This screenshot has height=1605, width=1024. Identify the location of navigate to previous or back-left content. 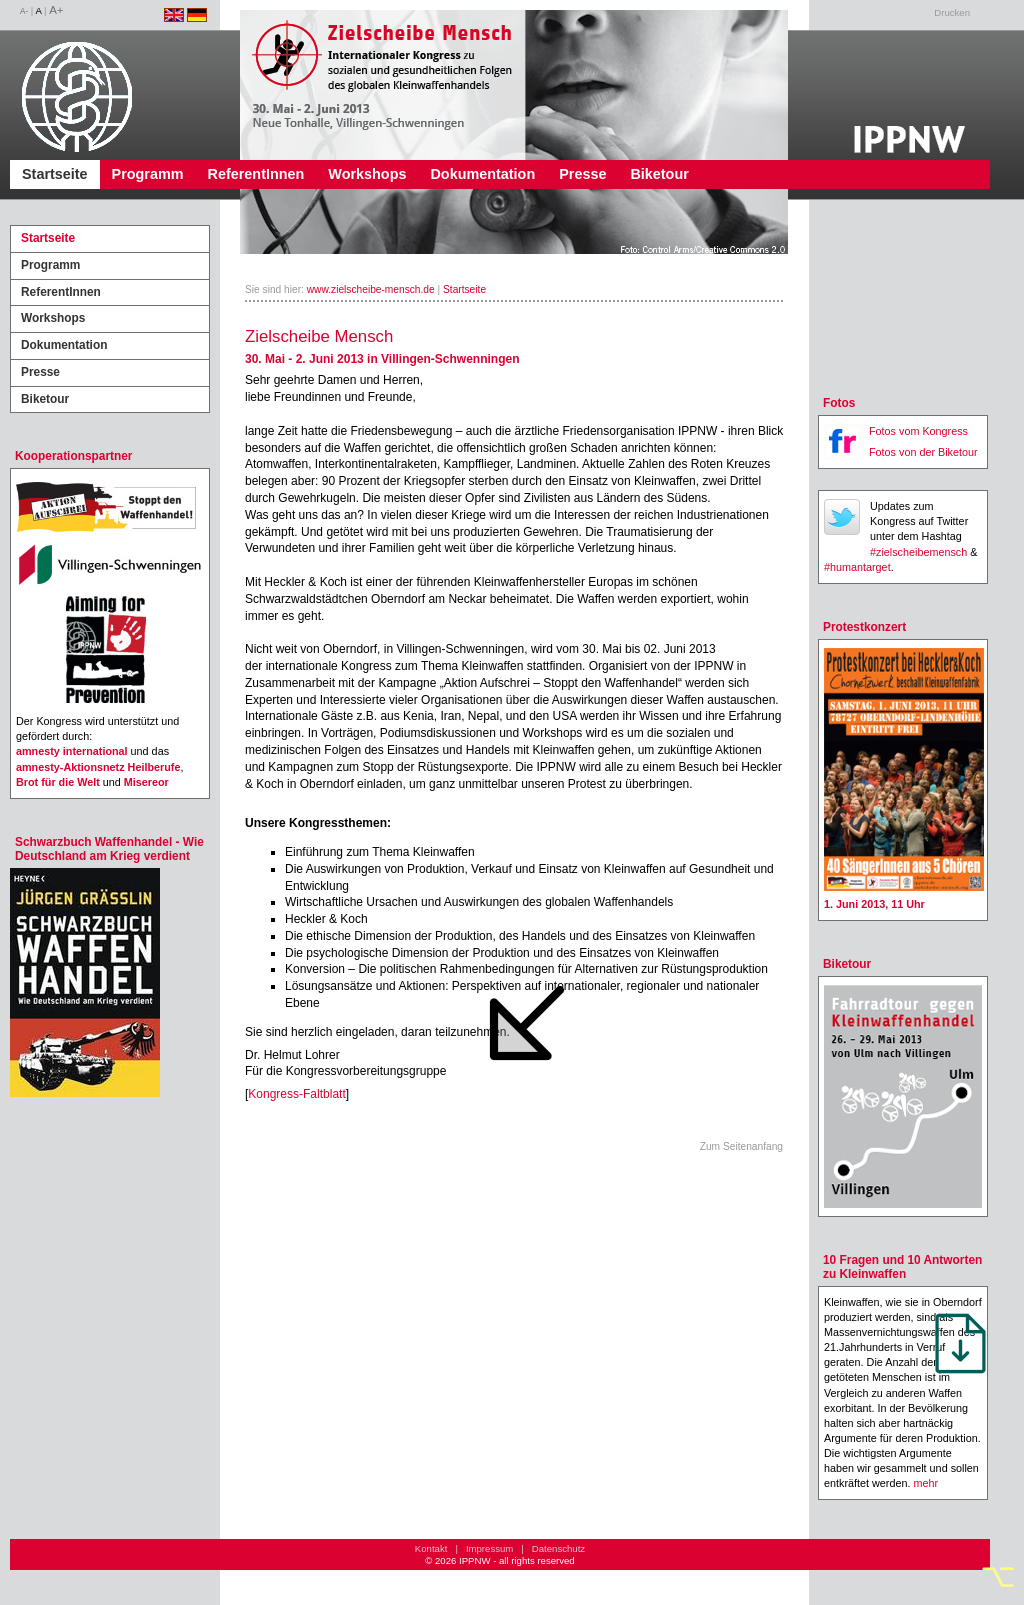
(527, 1023).